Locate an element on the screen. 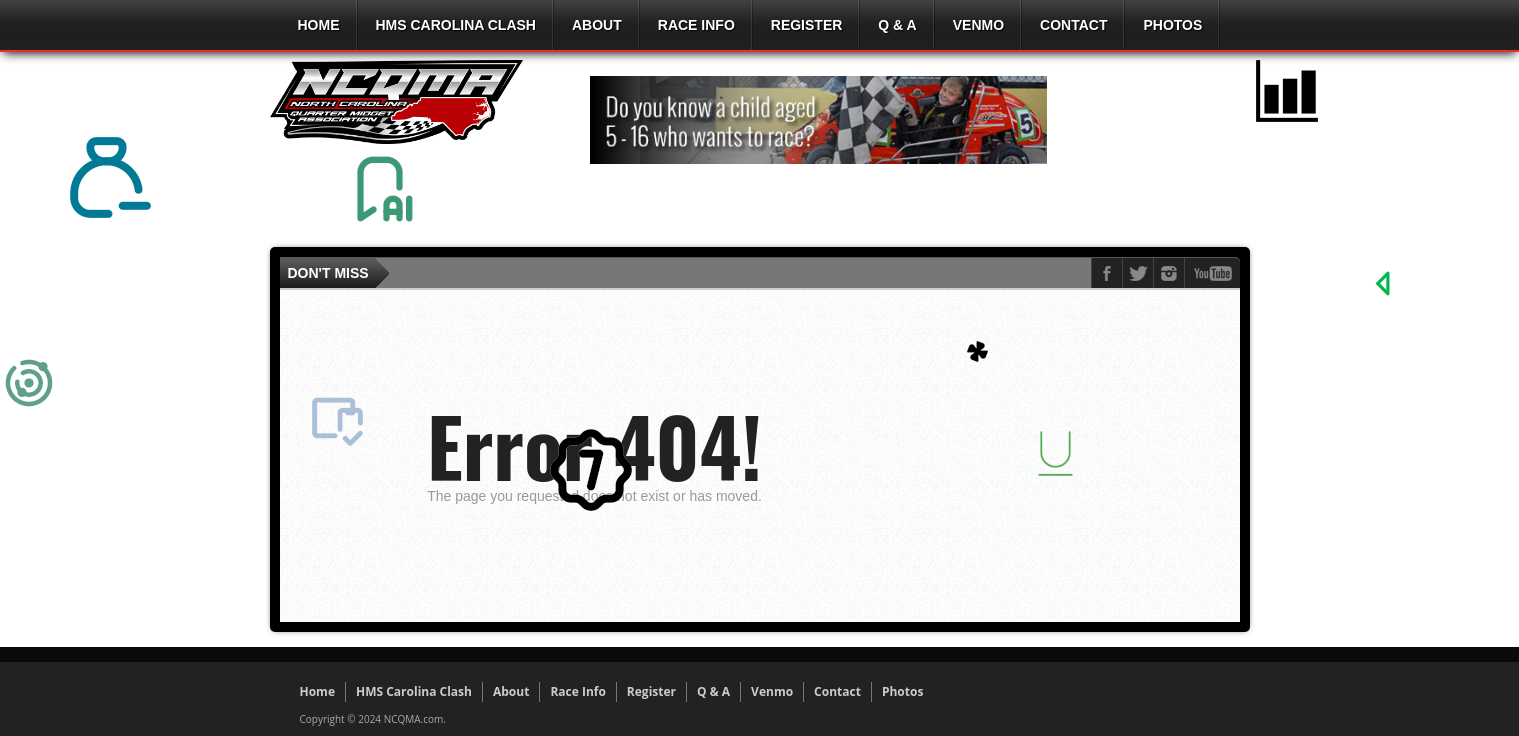 The height and width of the screenshot is (736, 1519). adjust car ventilation settings is located at coordinates (977, 351).